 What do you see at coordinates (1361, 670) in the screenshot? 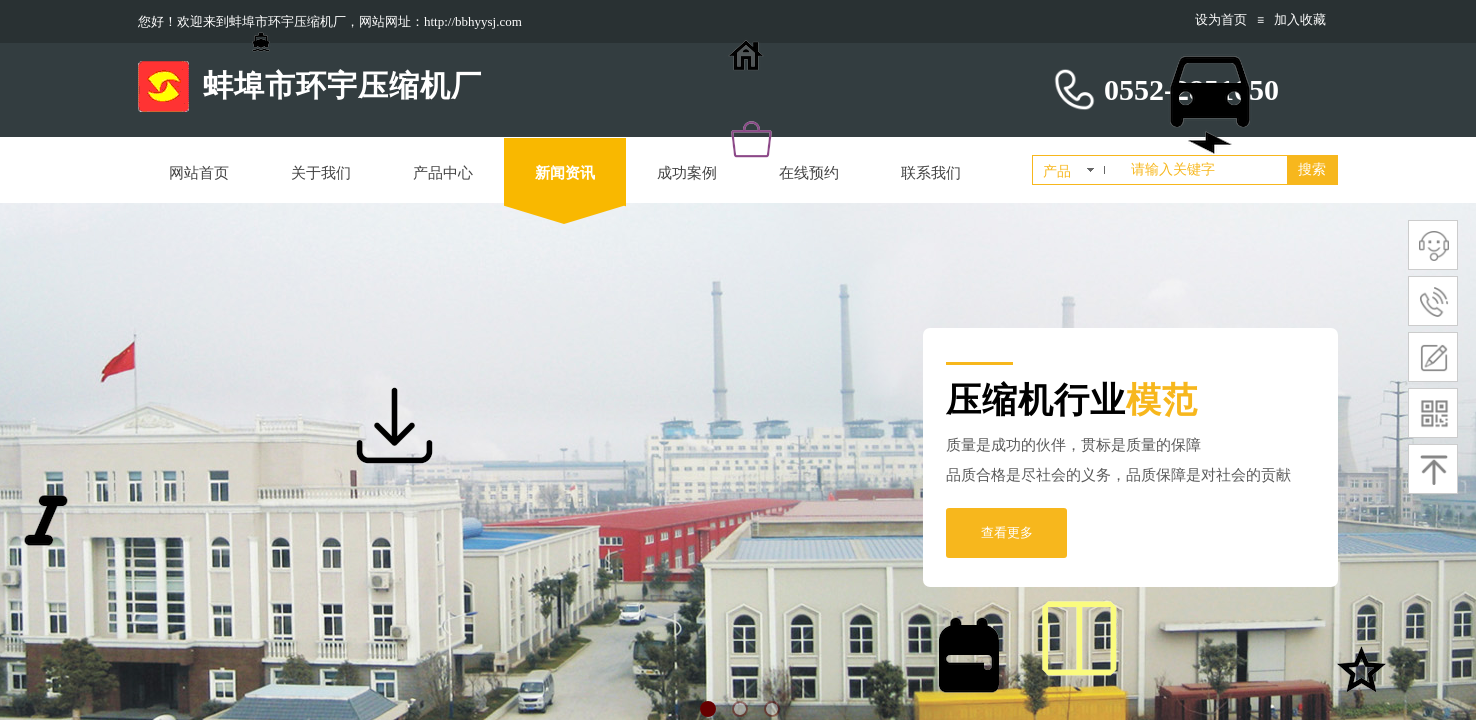
I see `add item to favorites` at bounding box center [1361, 670].